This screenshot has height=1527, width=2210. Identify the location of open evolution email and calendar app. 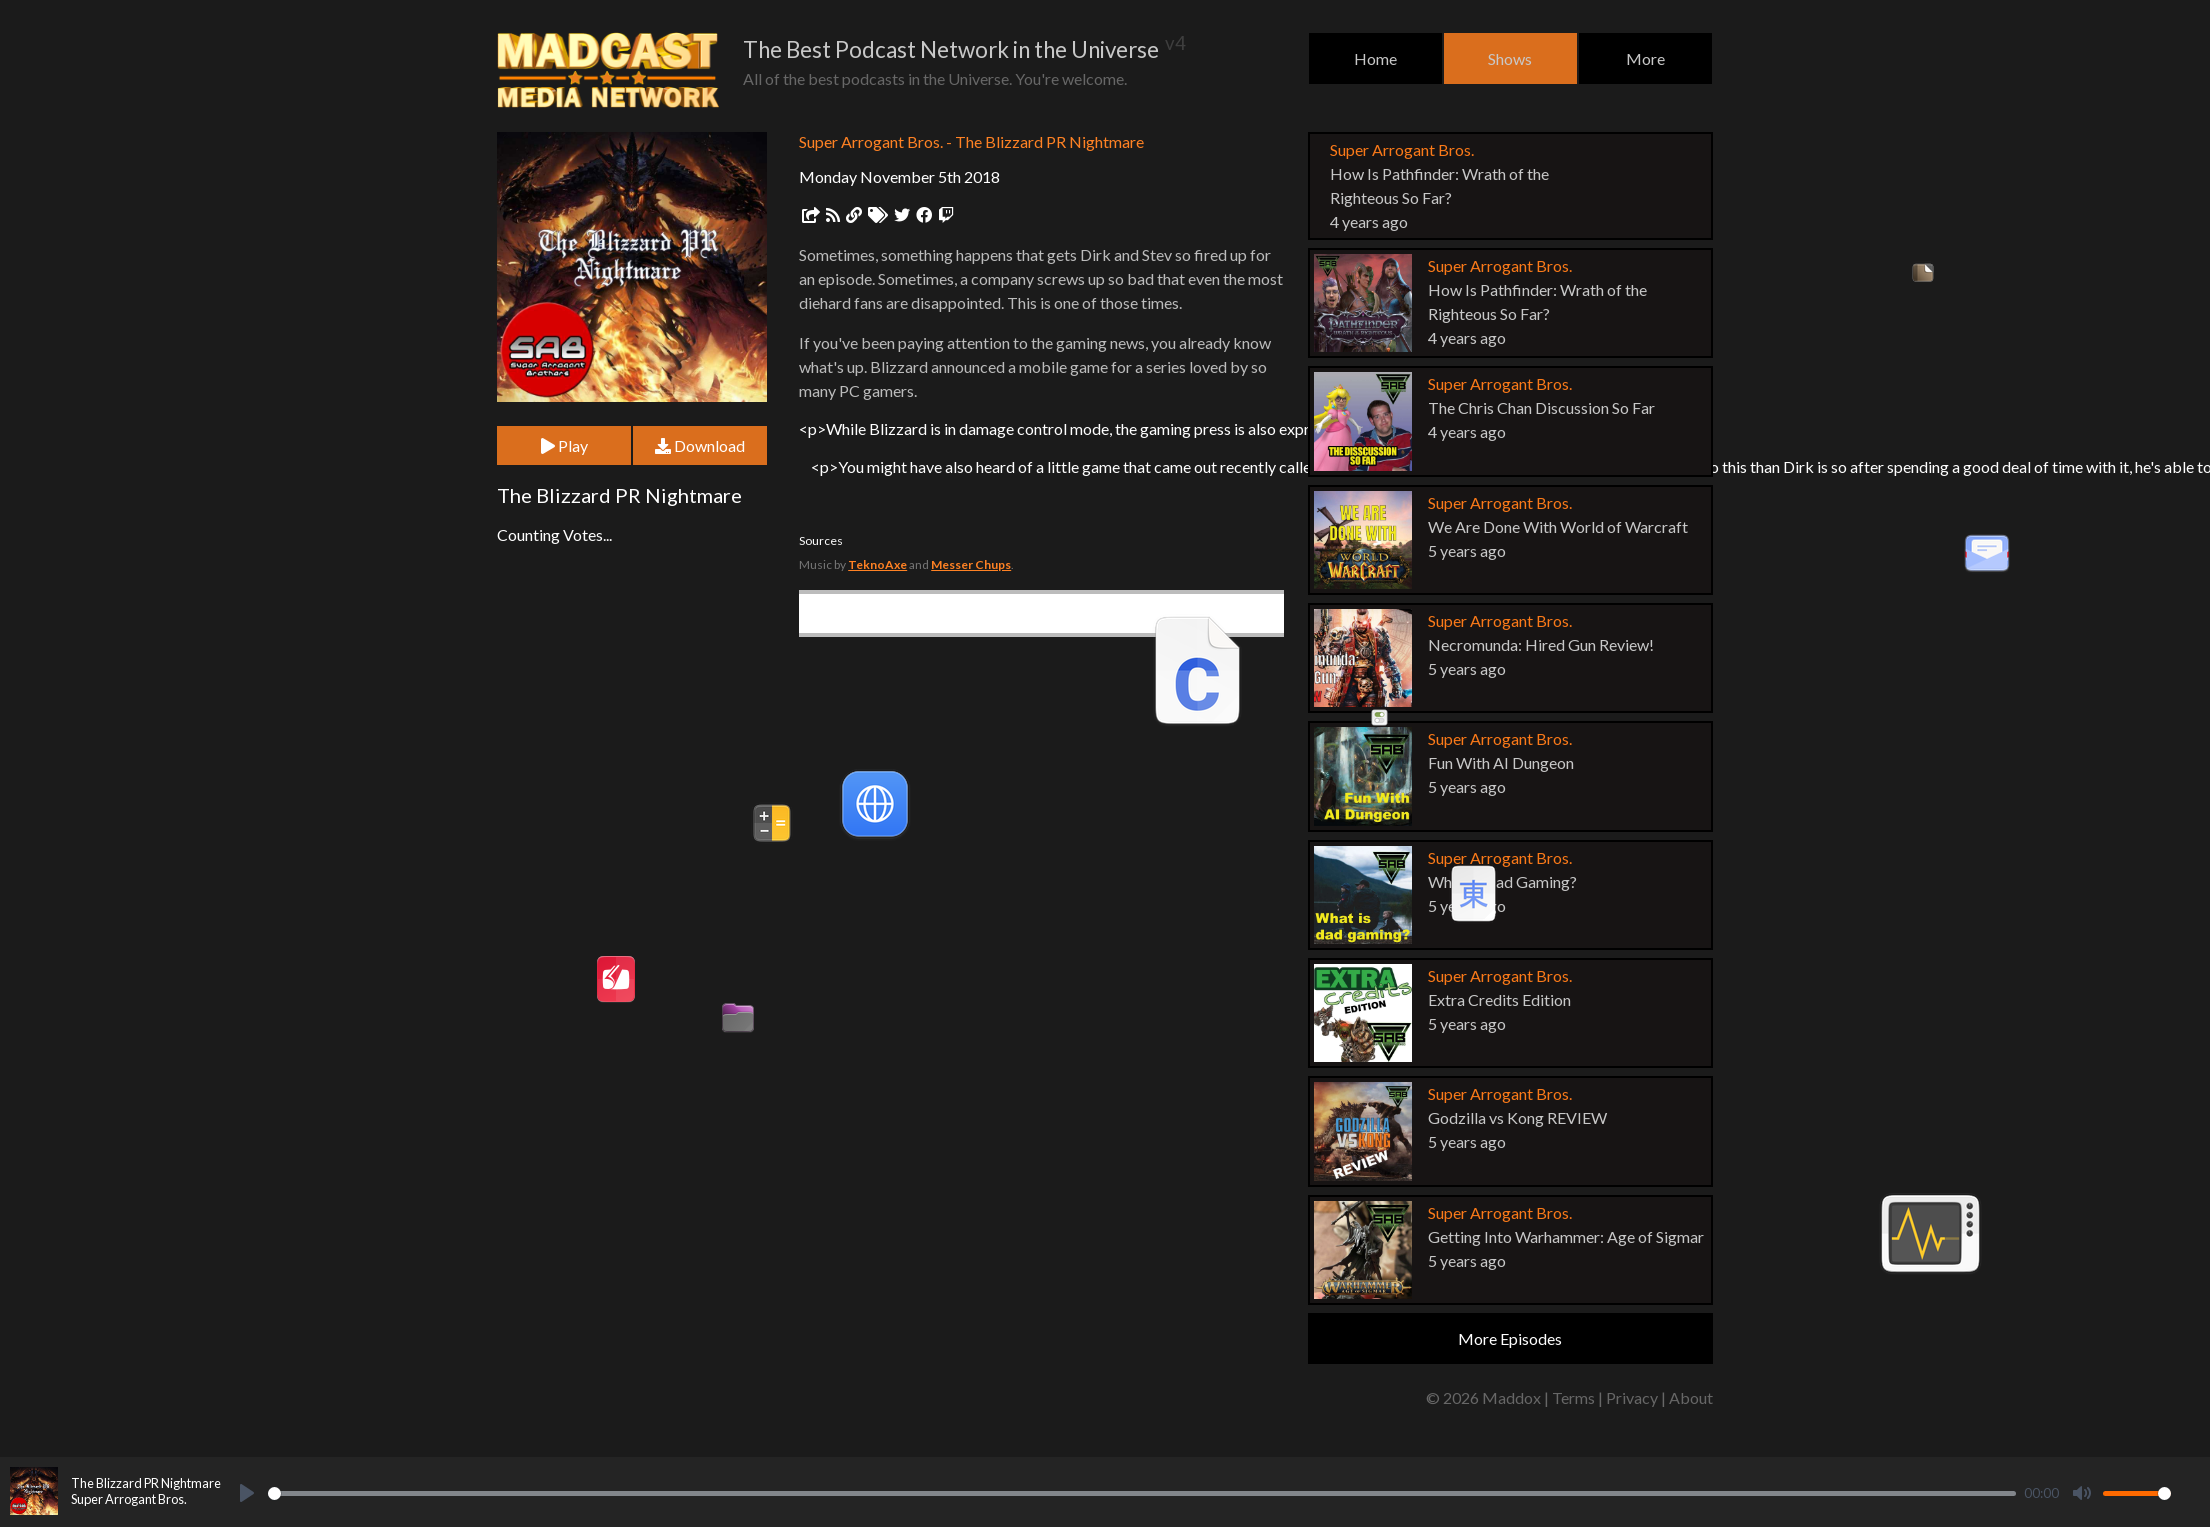
(1987, 553).